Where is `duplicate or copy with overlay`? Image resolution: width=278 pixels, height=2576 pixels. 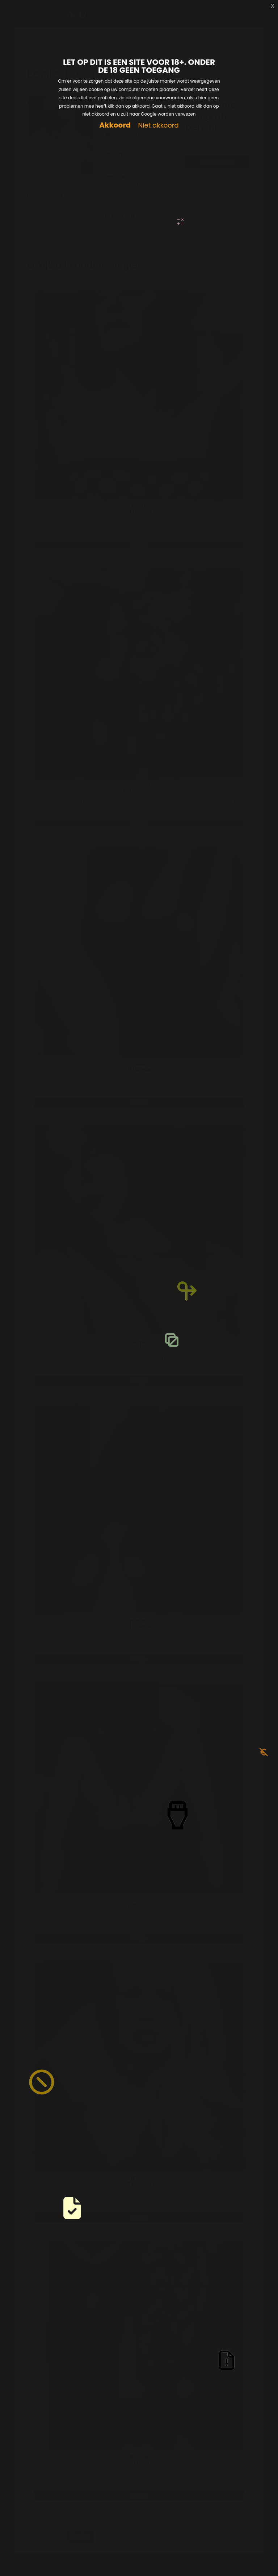 duplicate or copy with overlay is located at coordinates (172, 1340).